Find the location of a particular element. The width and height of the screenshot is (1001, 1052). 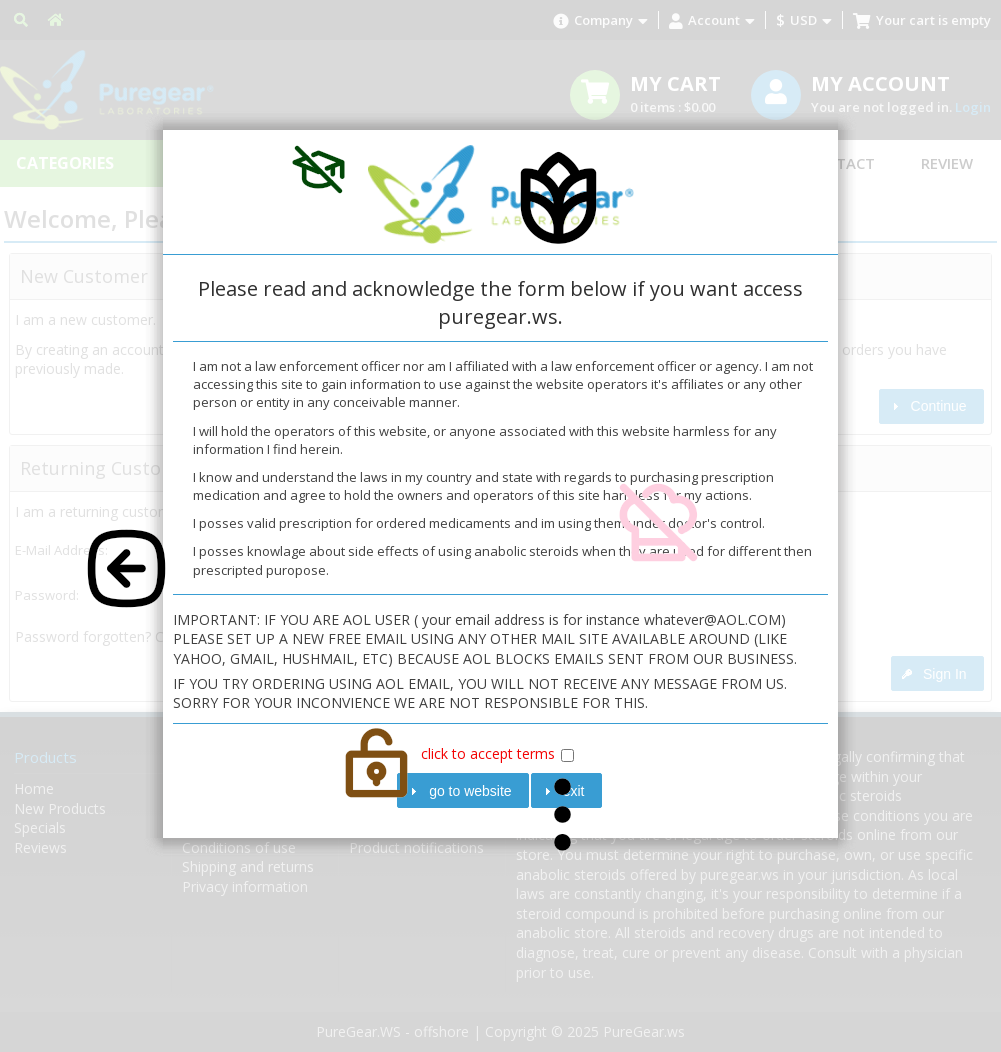

open more options menu is located at coordinates (562, 814).